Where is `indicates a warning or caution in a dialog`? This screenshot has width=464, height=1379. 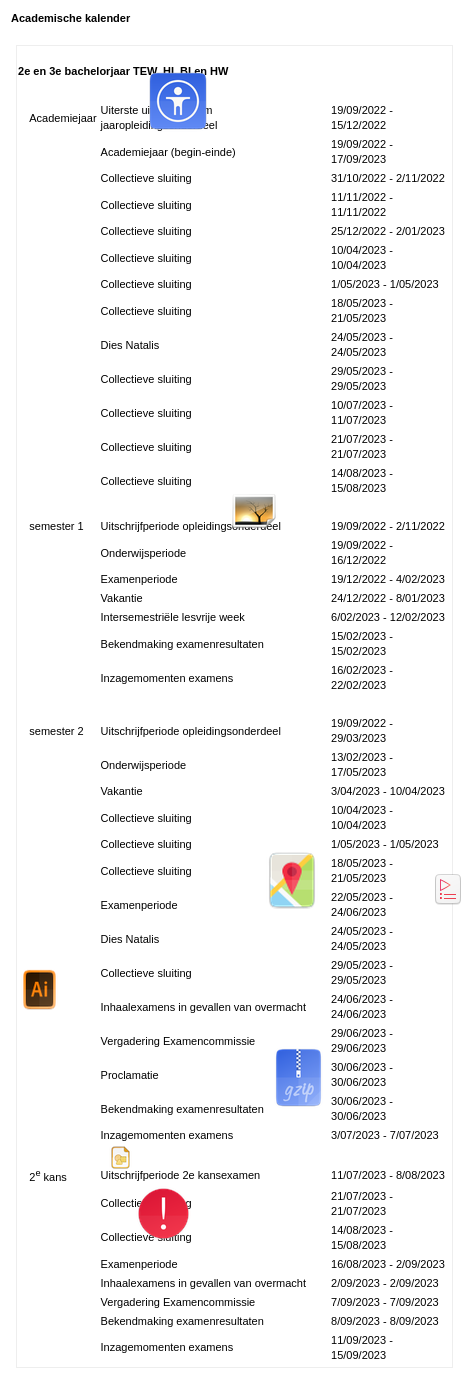 indicates a warning or caution in a dialog is located at coordinates (163, 1213).